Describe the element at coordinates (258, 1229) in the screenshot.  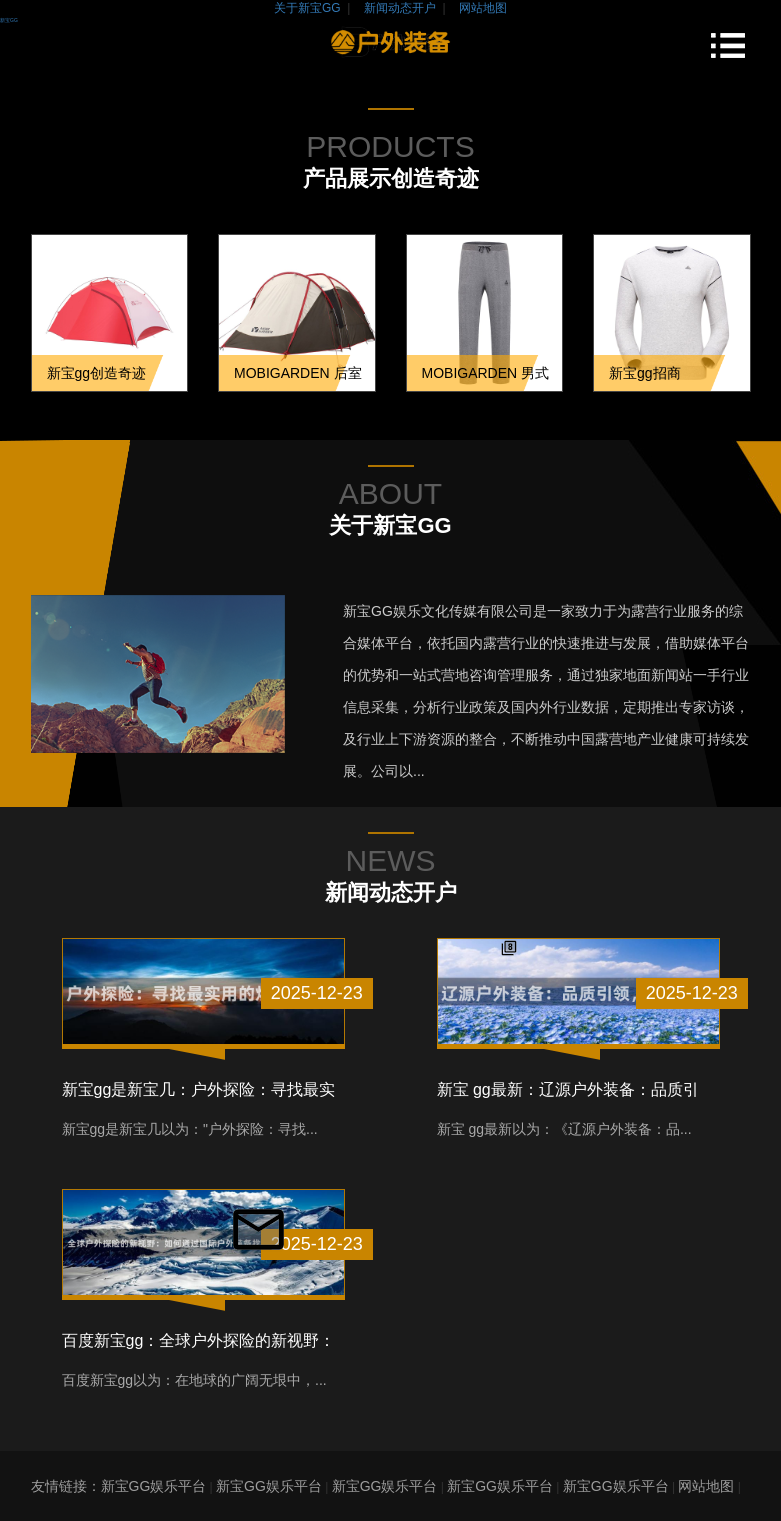
I see `access your email inbox` at that location.